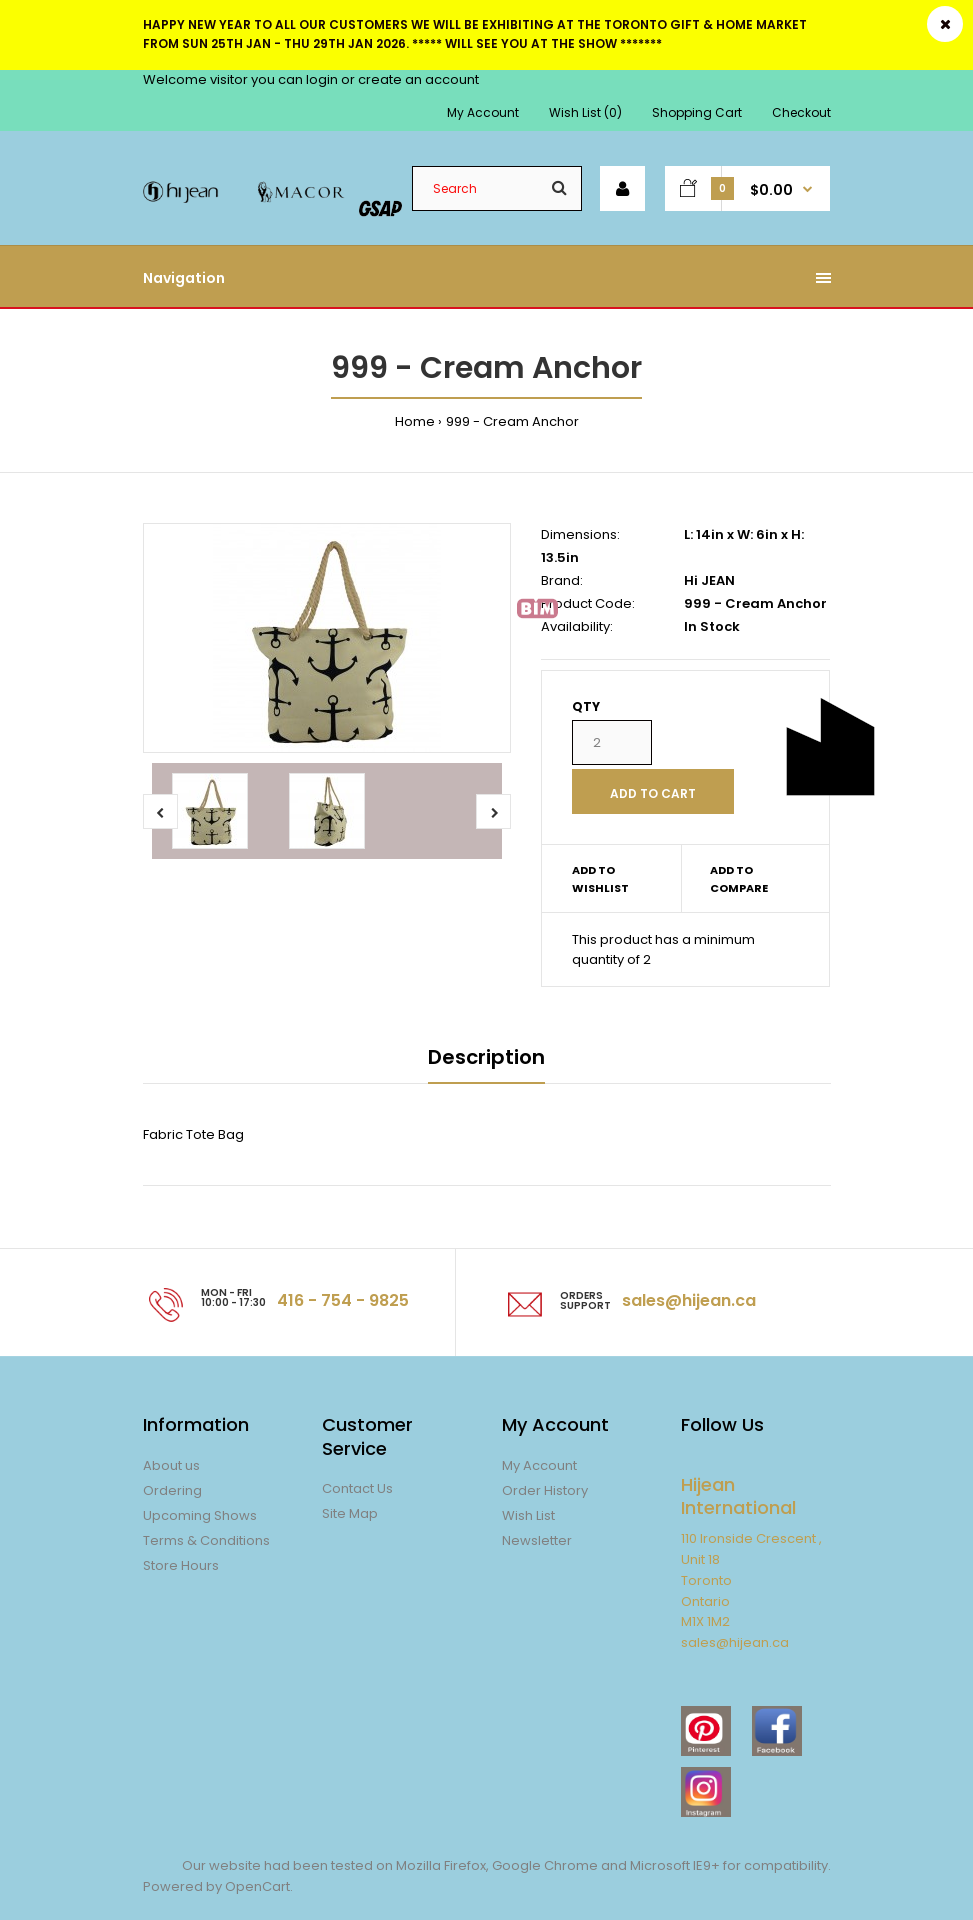  I want to click on GSAP (GreenSock Animation Platform) brand logo, so click(380, 208).